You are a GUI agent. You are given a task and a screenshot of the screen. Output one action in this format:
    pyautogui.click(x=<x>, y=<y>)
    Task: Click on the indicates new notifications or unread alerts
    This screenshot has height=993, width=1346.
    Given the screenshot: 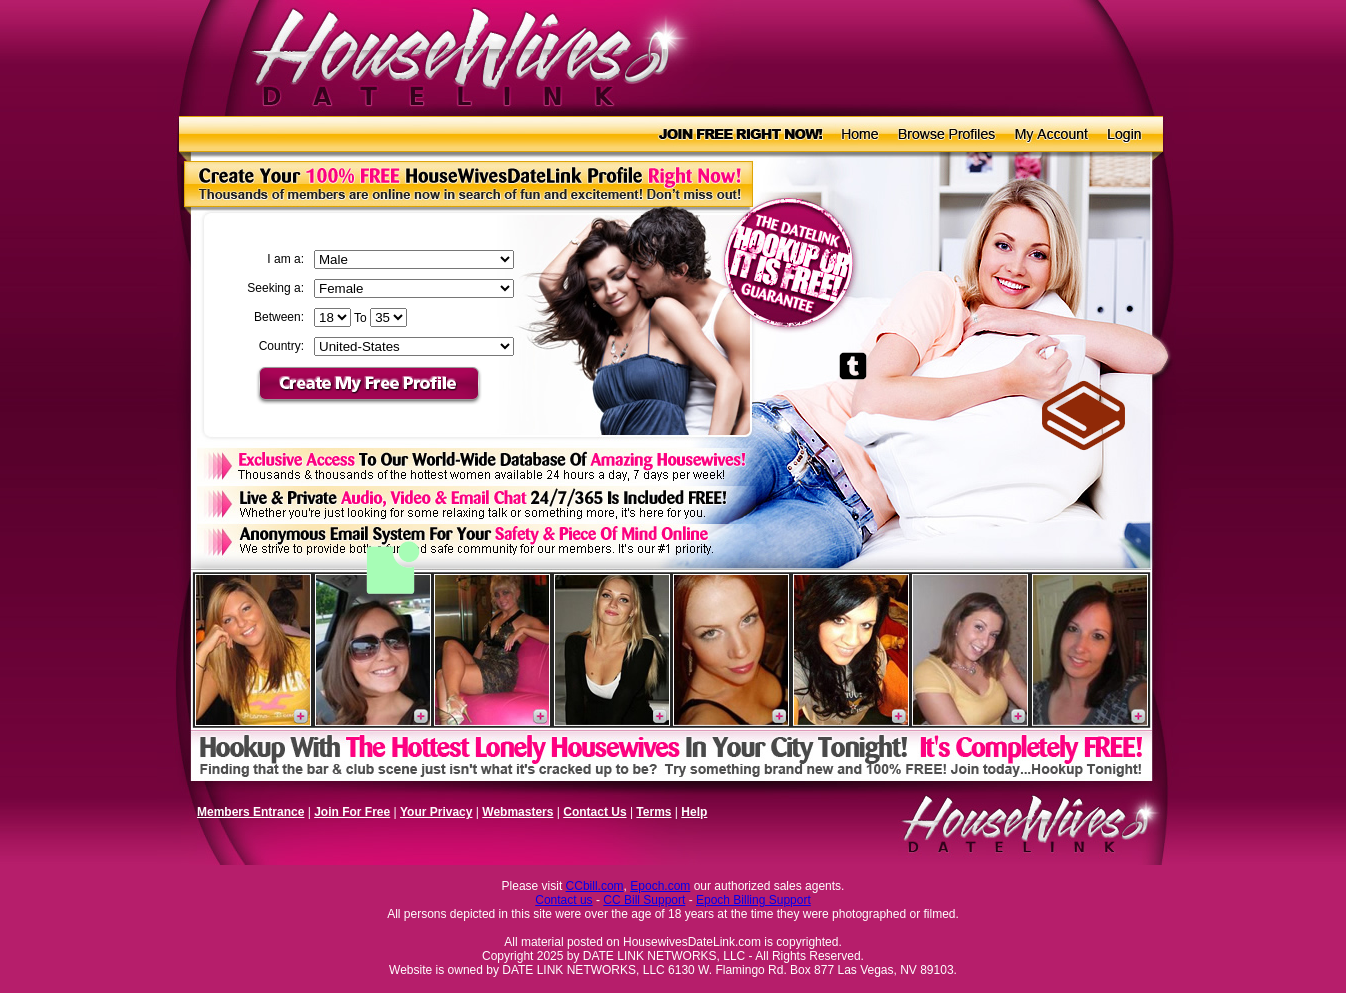 What is the action you would take?
    pyautogui.click(x=390, y=567)
    